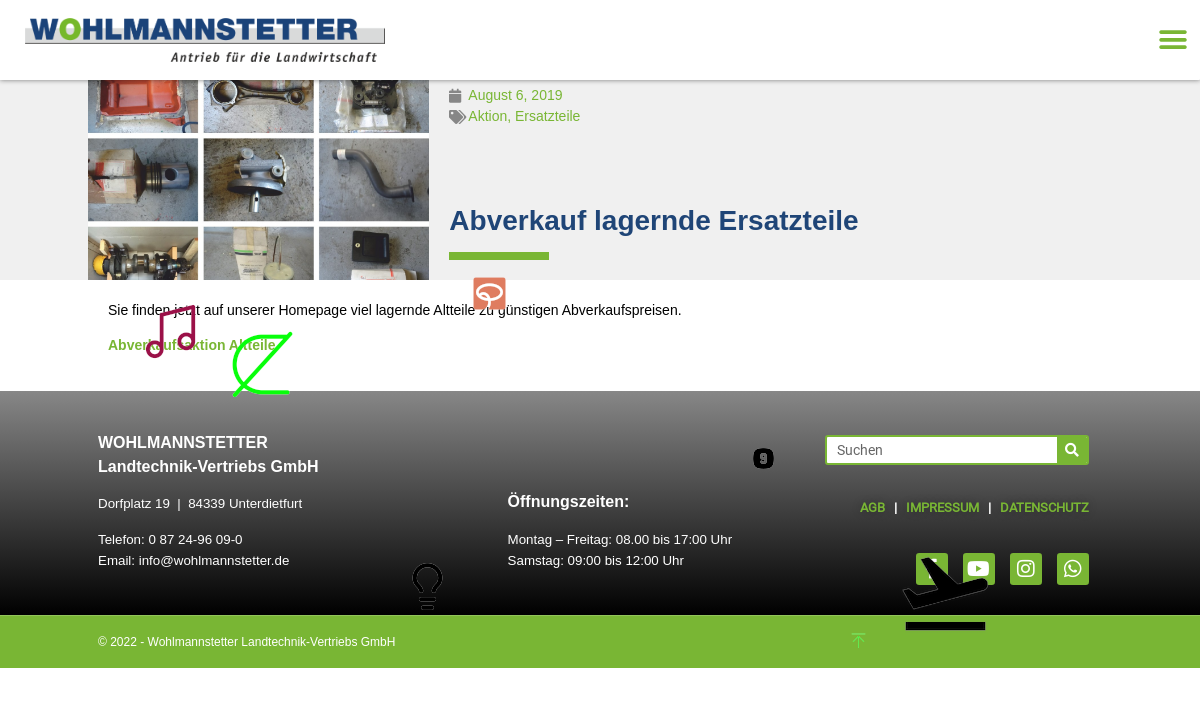 This screenshot has width=1200, height=720. I want to click on view flight departure information, so click(945, 592).